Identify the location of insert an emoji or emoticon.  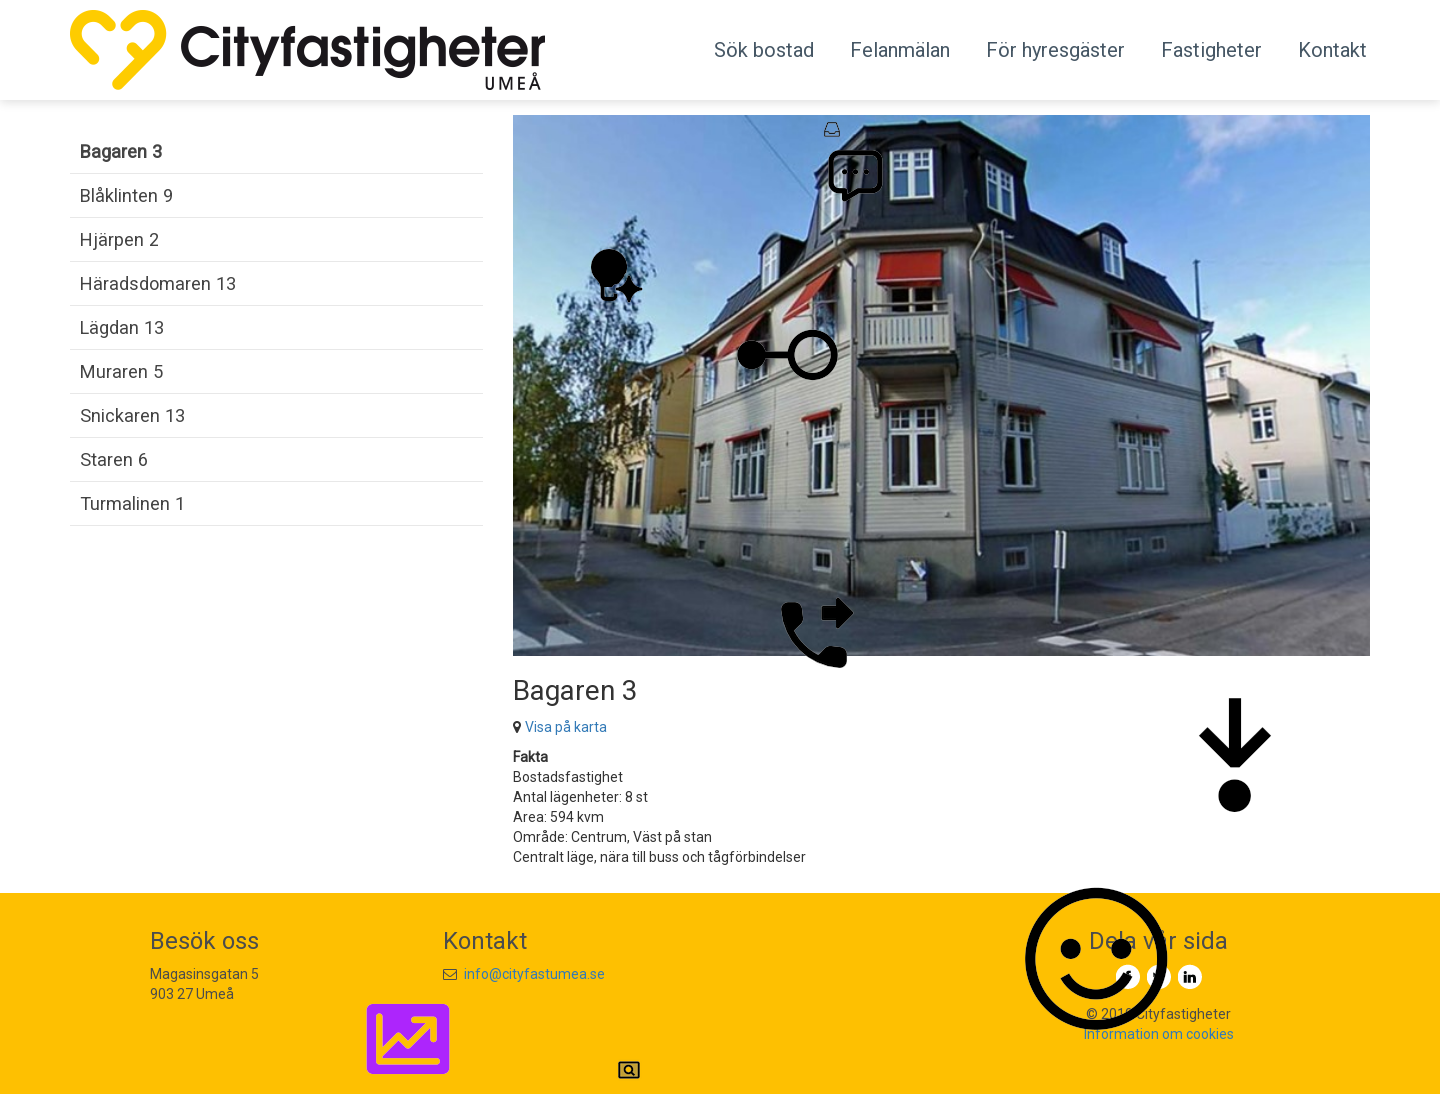
(1096, 959).